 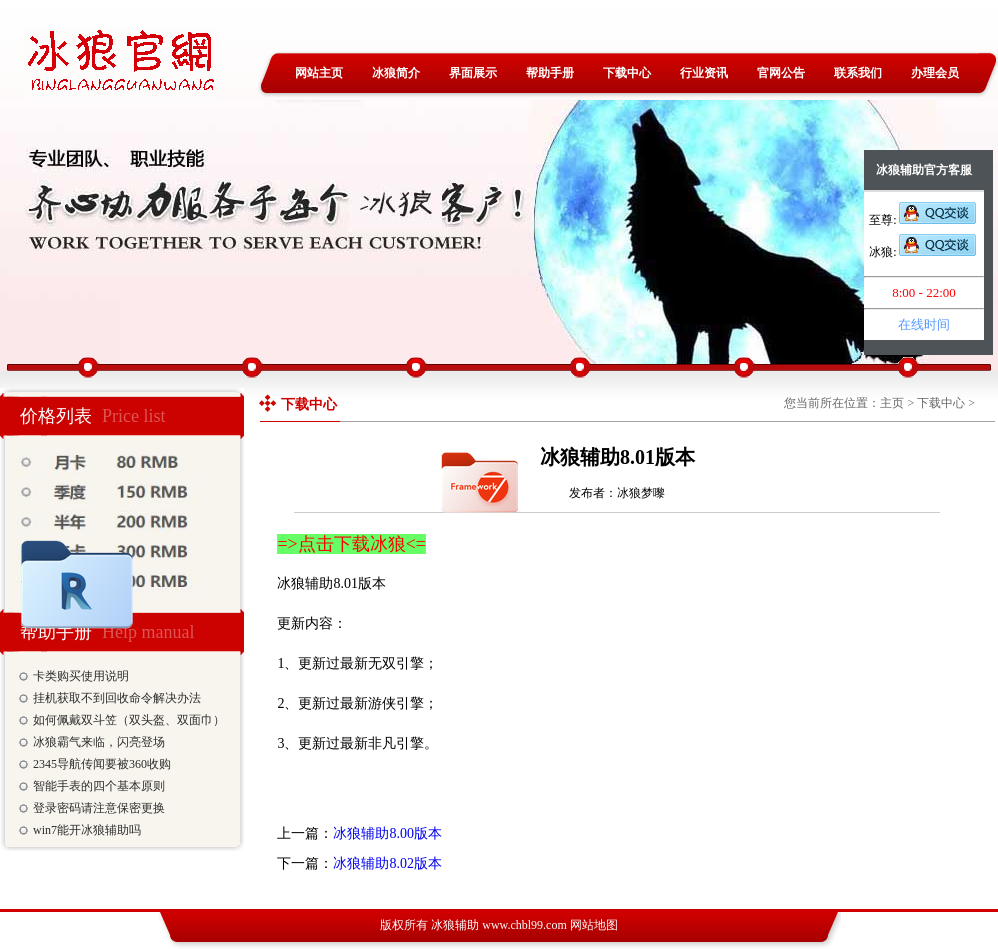 What do you see at coordinates (76, 587) in the screenshot?
I see `folder containing Autodesk Revit project files` at bounding box center [76, 587].